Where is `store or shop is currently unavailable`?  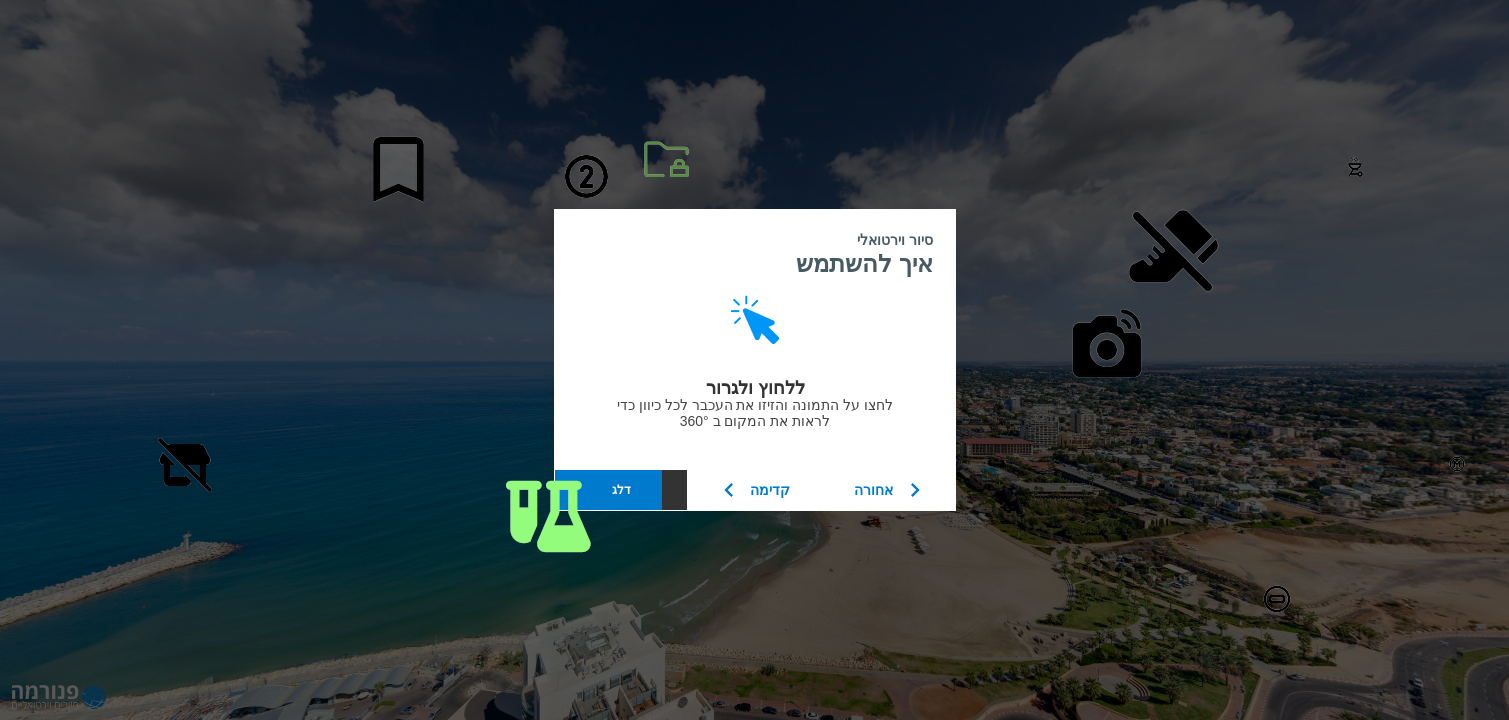 store or shop is currently unavailable is located at coordinates (185, 465).